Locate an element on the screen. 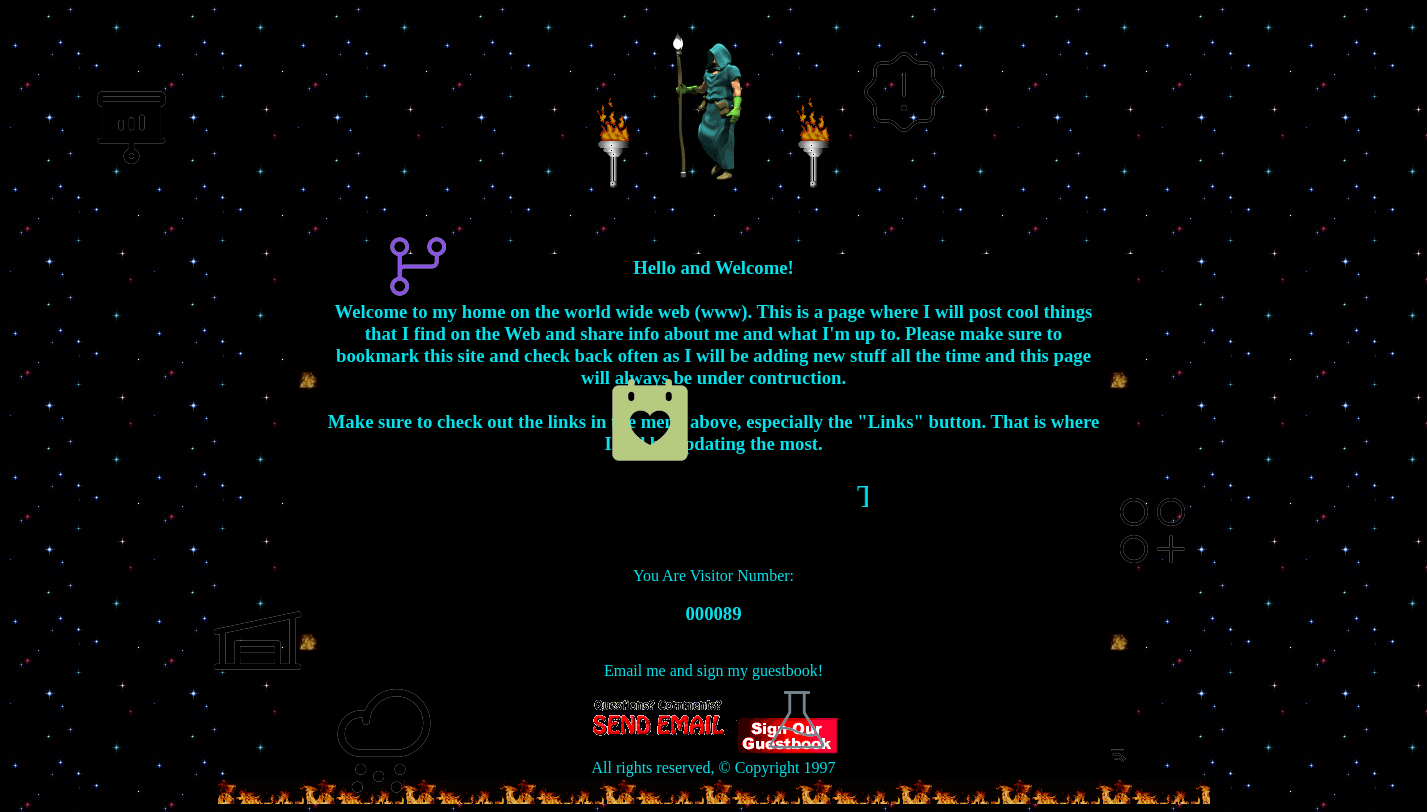 This screenshot has height=812, width=1427. add a new item to a collection is located at coordinates (1152, 530).